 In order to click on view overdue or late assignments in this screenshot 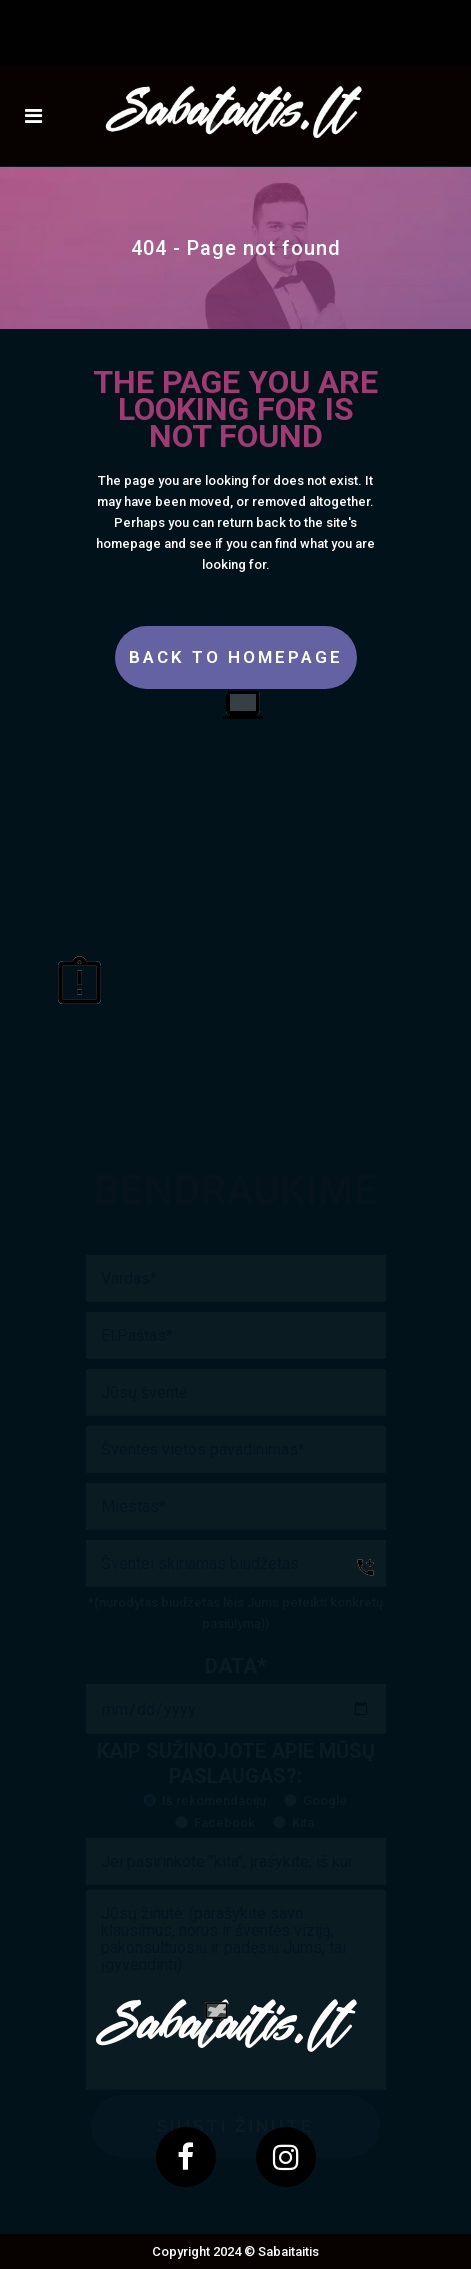, I will do `click(79, 982)`.